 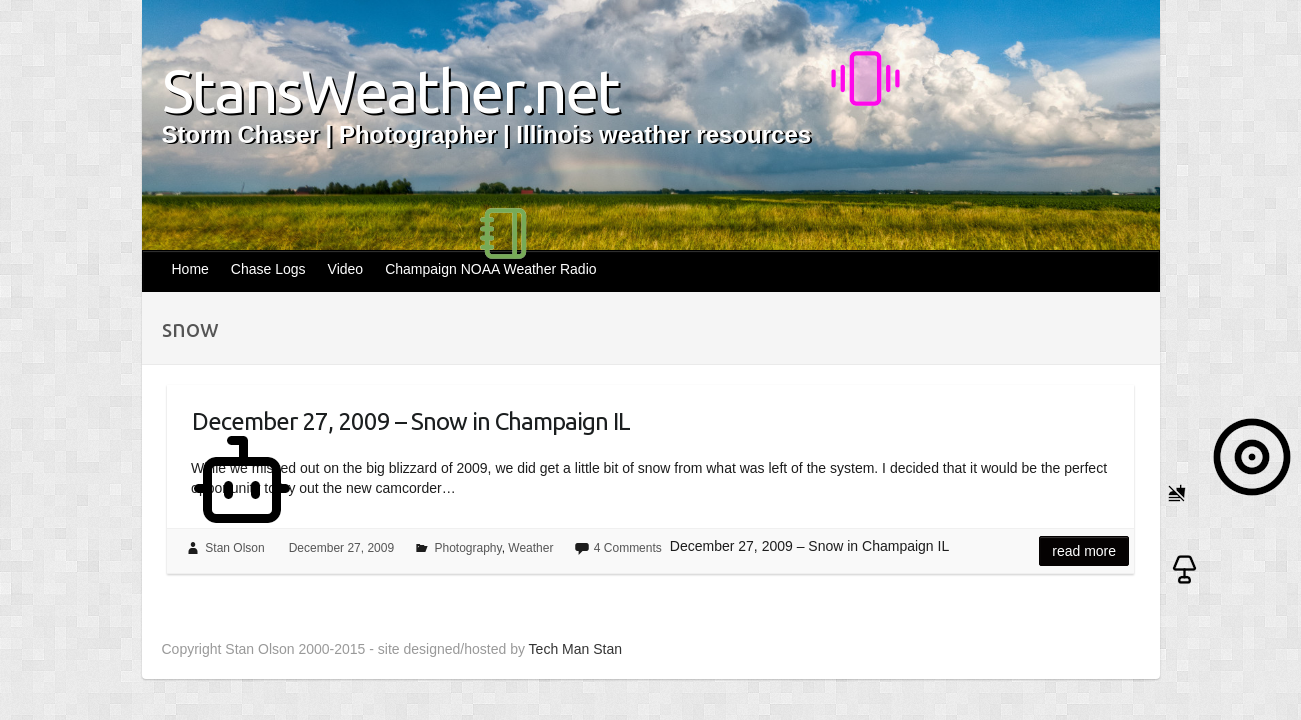 I want to click on play or access music library, so click(x=1252, y=457).